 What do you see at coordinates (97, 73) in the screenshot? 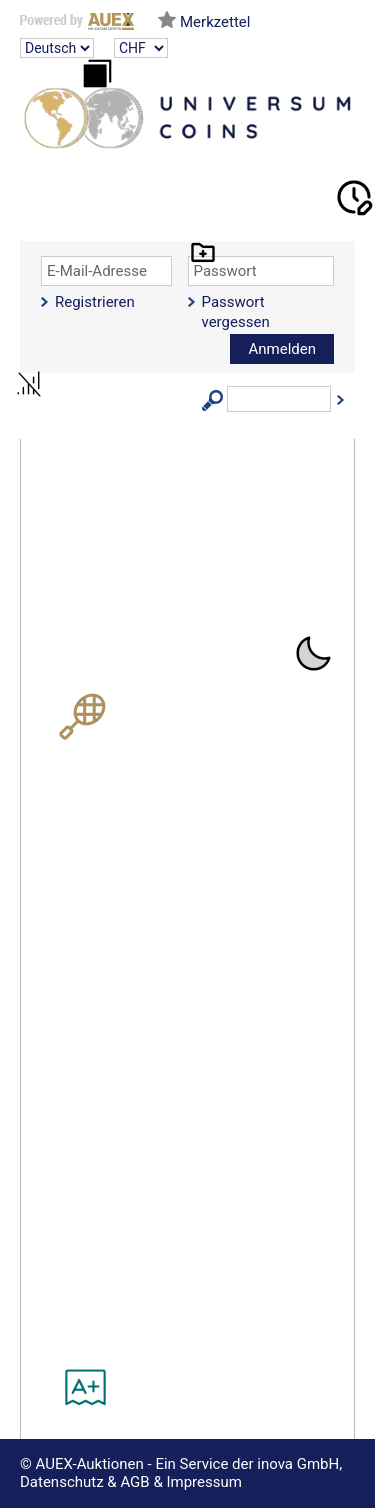
I see `copy to clipboard` at bounding box center [97, 73].